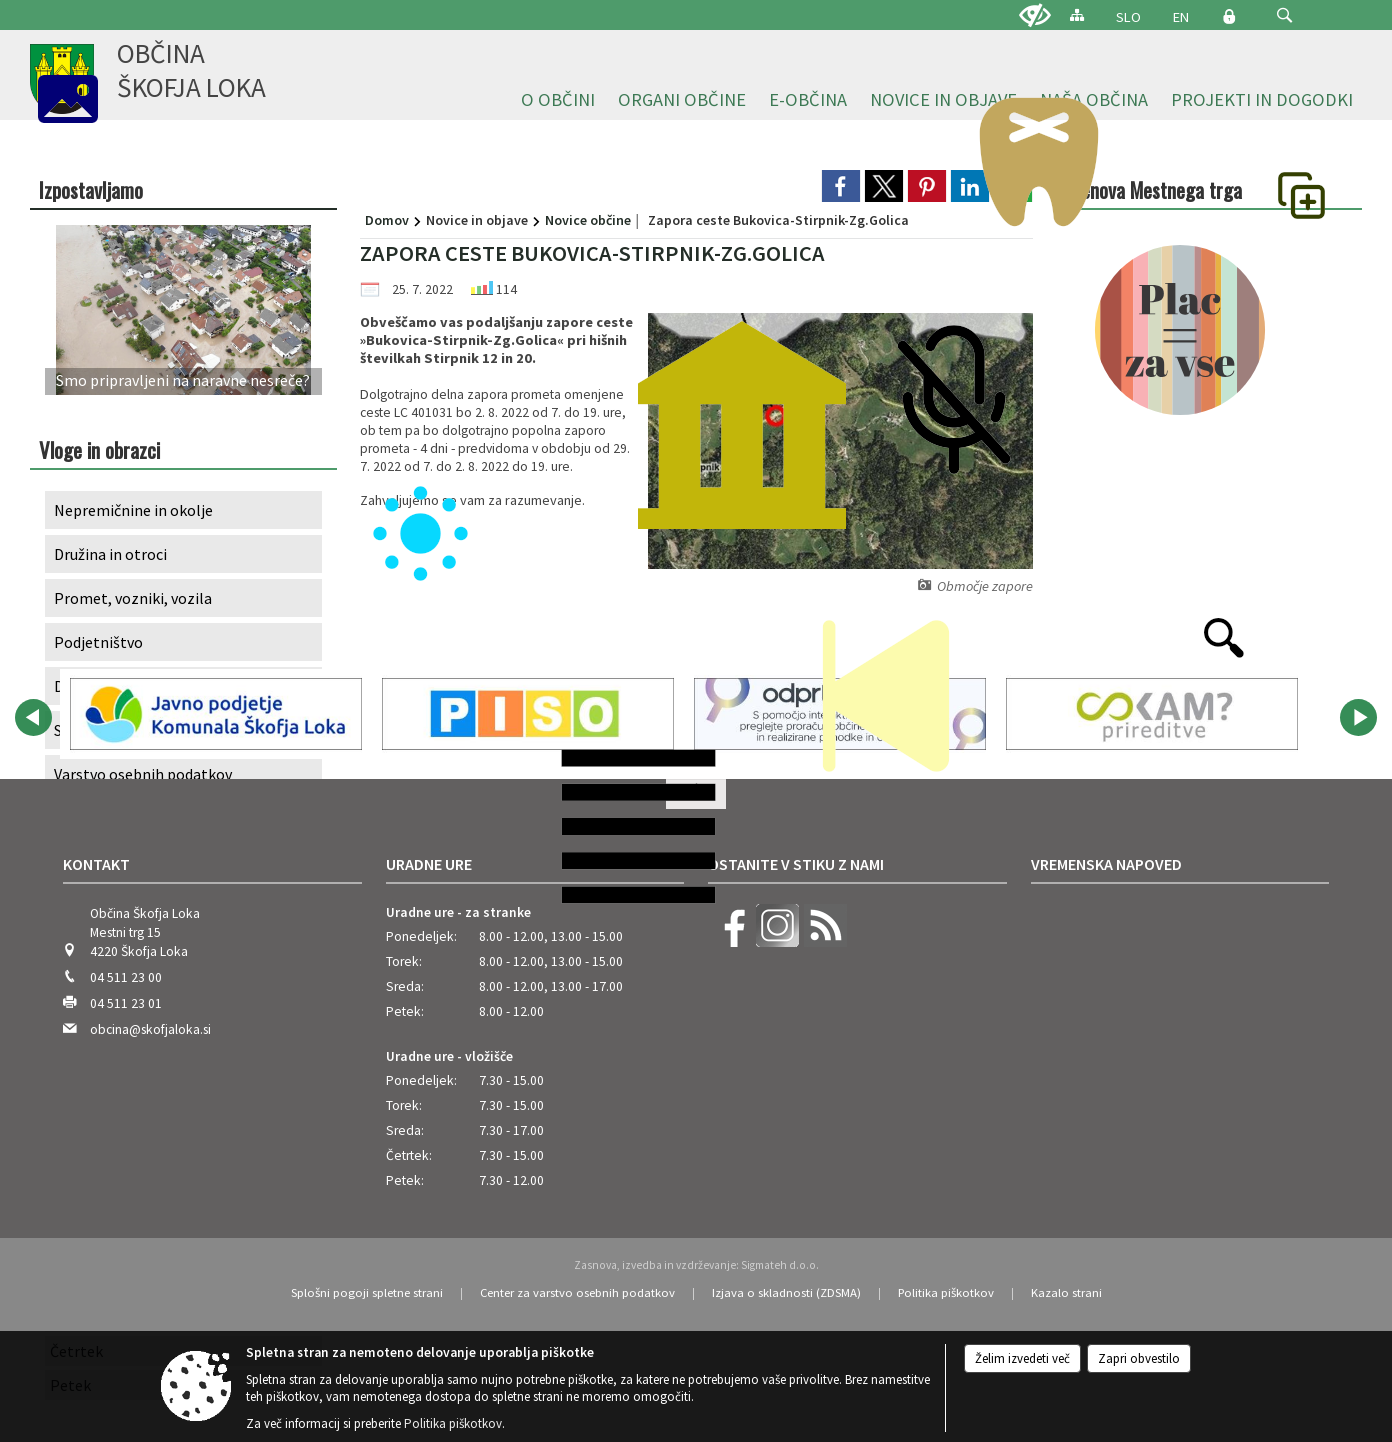 This screenshot has height=1442, width=1392. I want to click on access your saved content library, so click(742, 425).